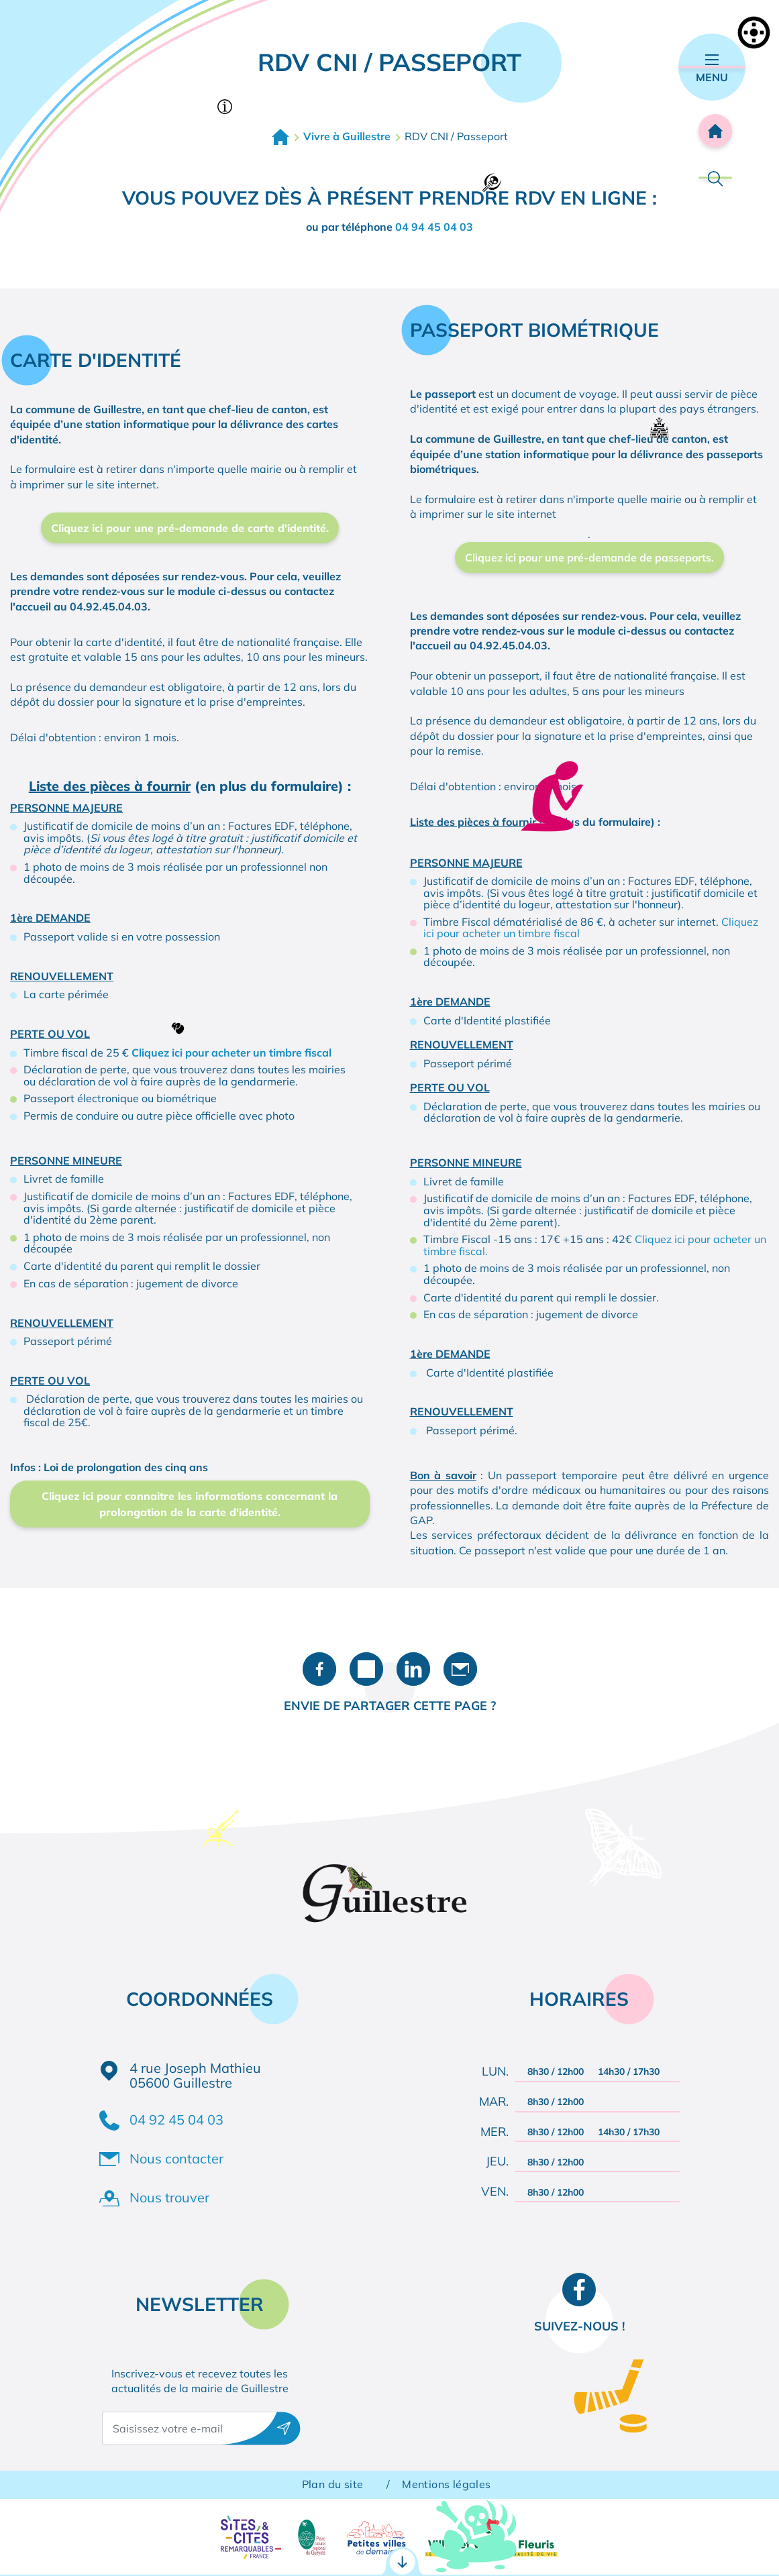  I want to click on anti-aircraft gun unit or defense structure in a strategy game, so click(220, 1827).